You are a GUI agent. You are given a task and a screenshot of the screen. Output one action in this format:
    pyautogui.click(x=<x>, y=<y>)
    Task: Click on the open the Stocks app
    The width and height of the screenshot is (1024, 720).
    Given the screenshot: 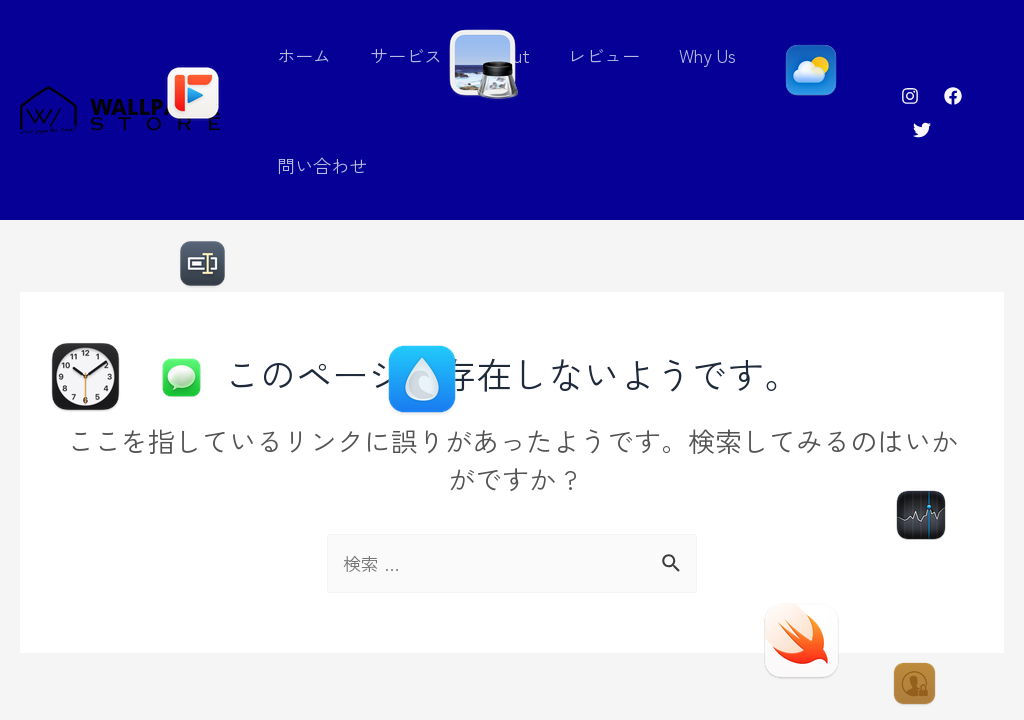 What is the action you would take?
    pyautogui.click(x=921, y=515)
    